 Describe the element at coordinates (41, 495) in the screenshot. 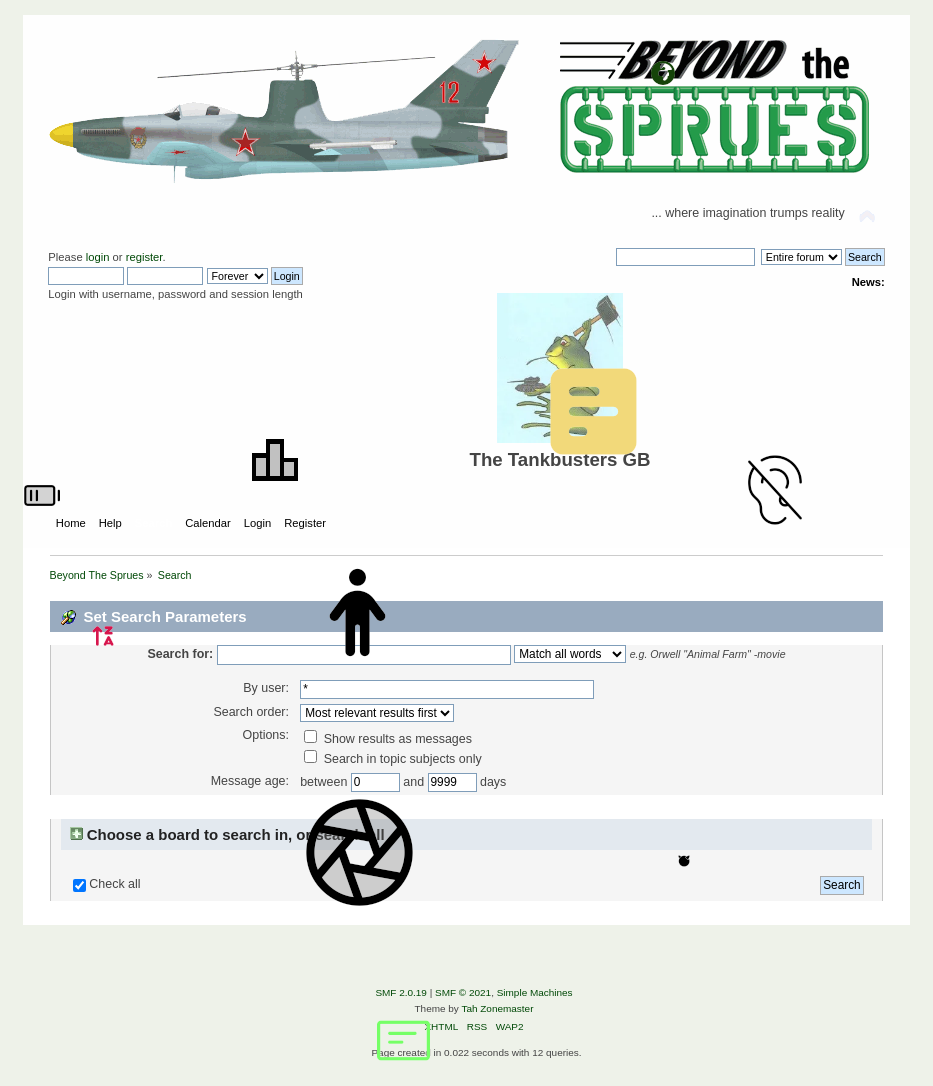

I see `indicates medium battery level` at that location.